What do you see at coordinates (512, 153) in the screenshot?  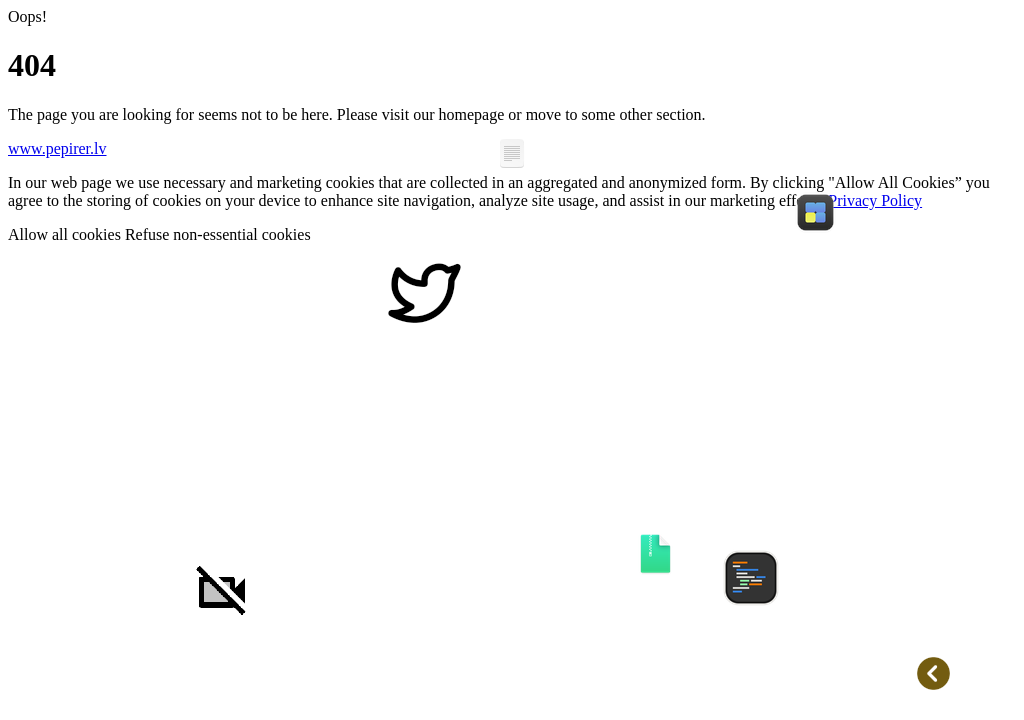 I see `indicates a file or folder contains documents` at bounding box center [512, 153].